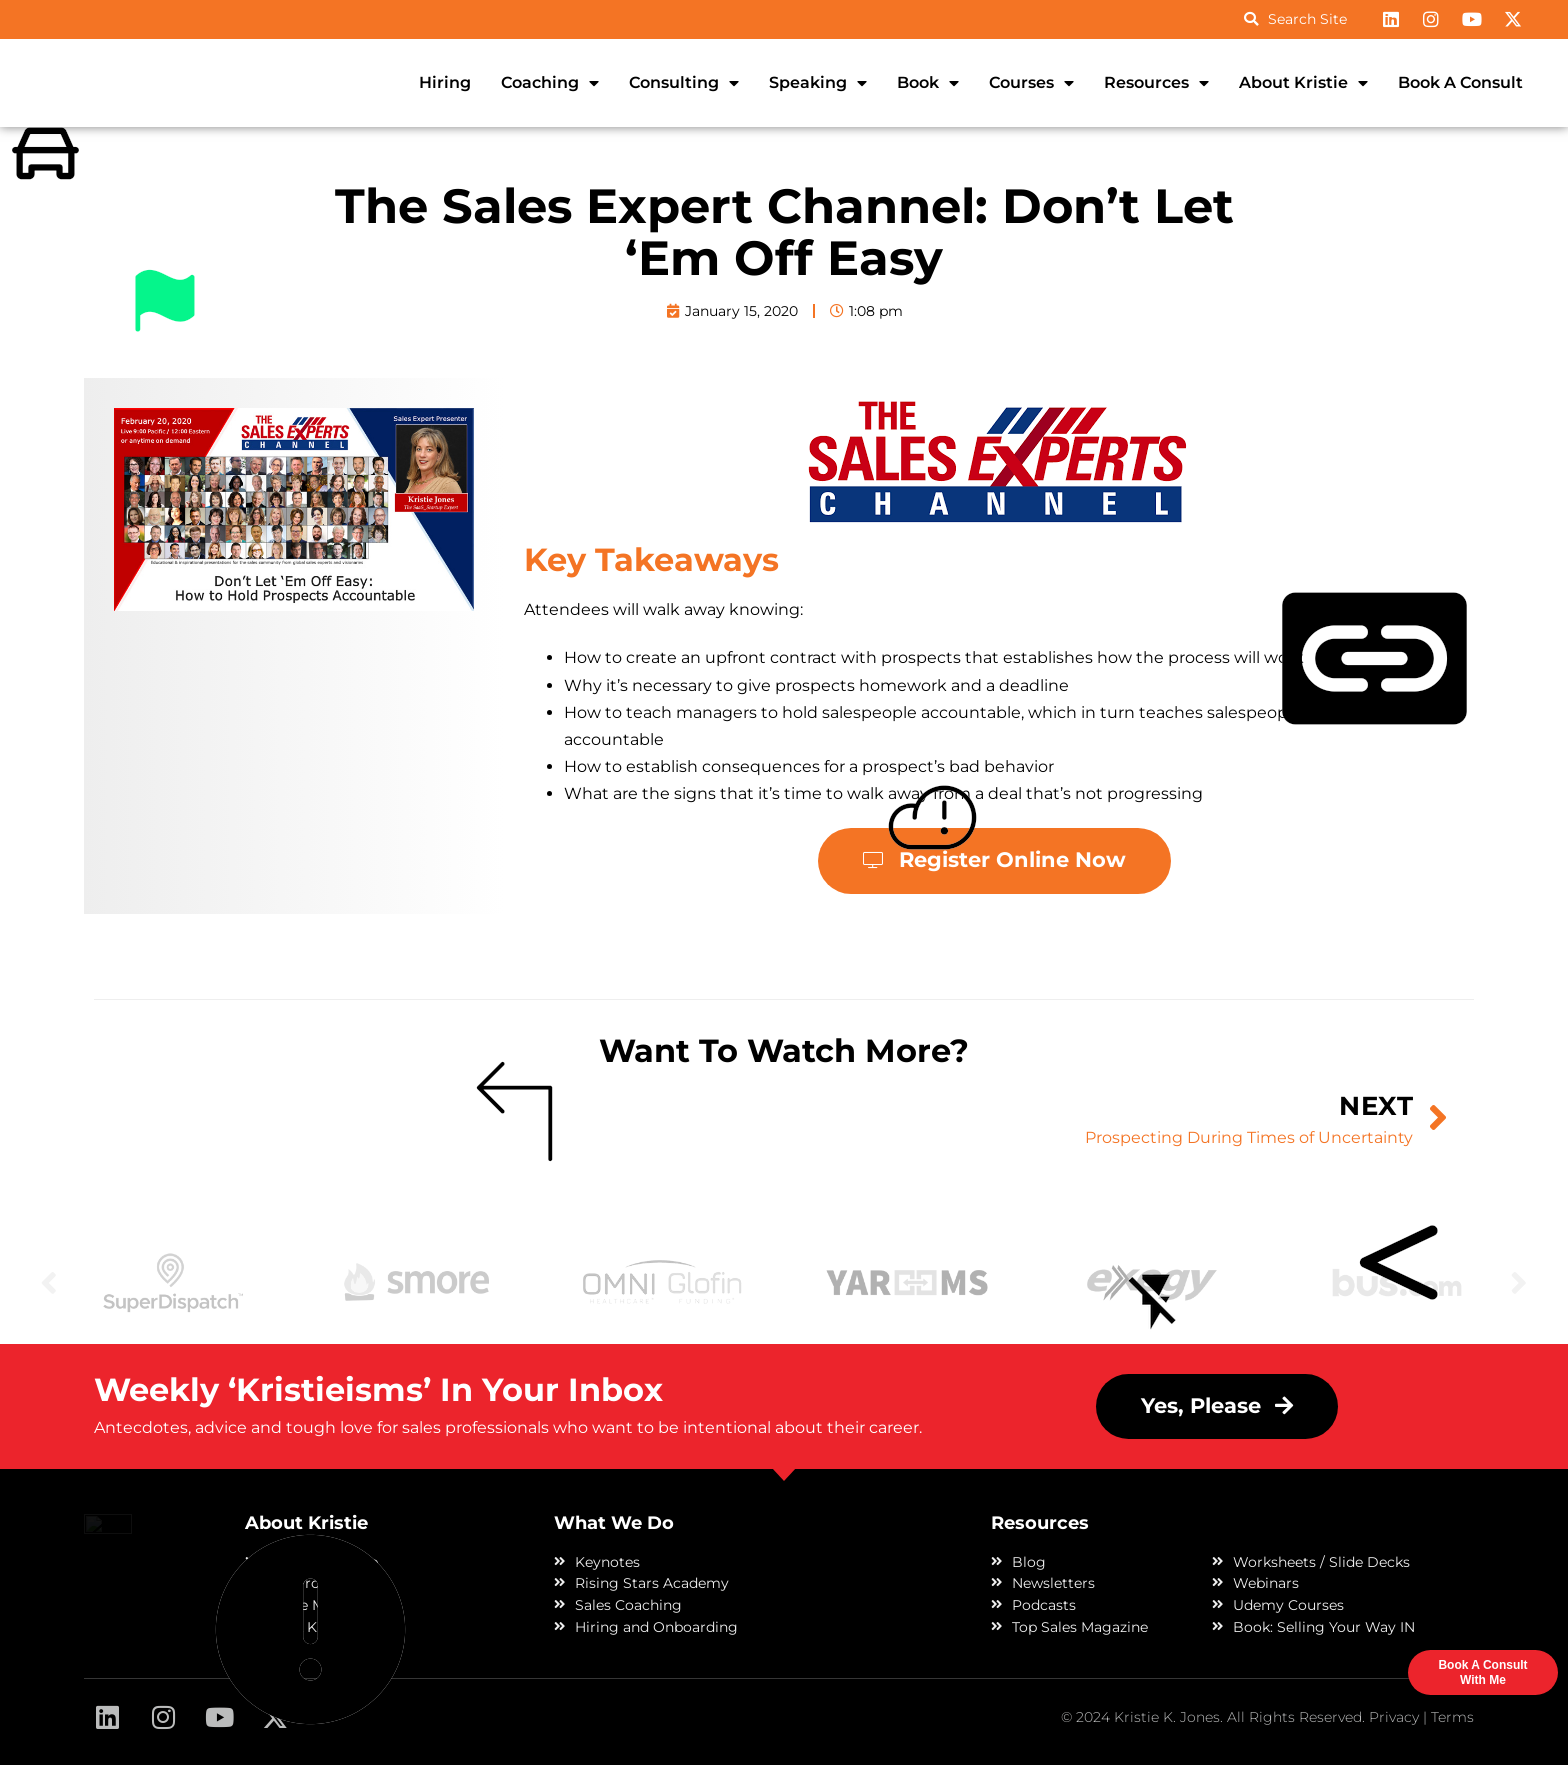  I want to click on disable camera flash, so click(1156, 1302).